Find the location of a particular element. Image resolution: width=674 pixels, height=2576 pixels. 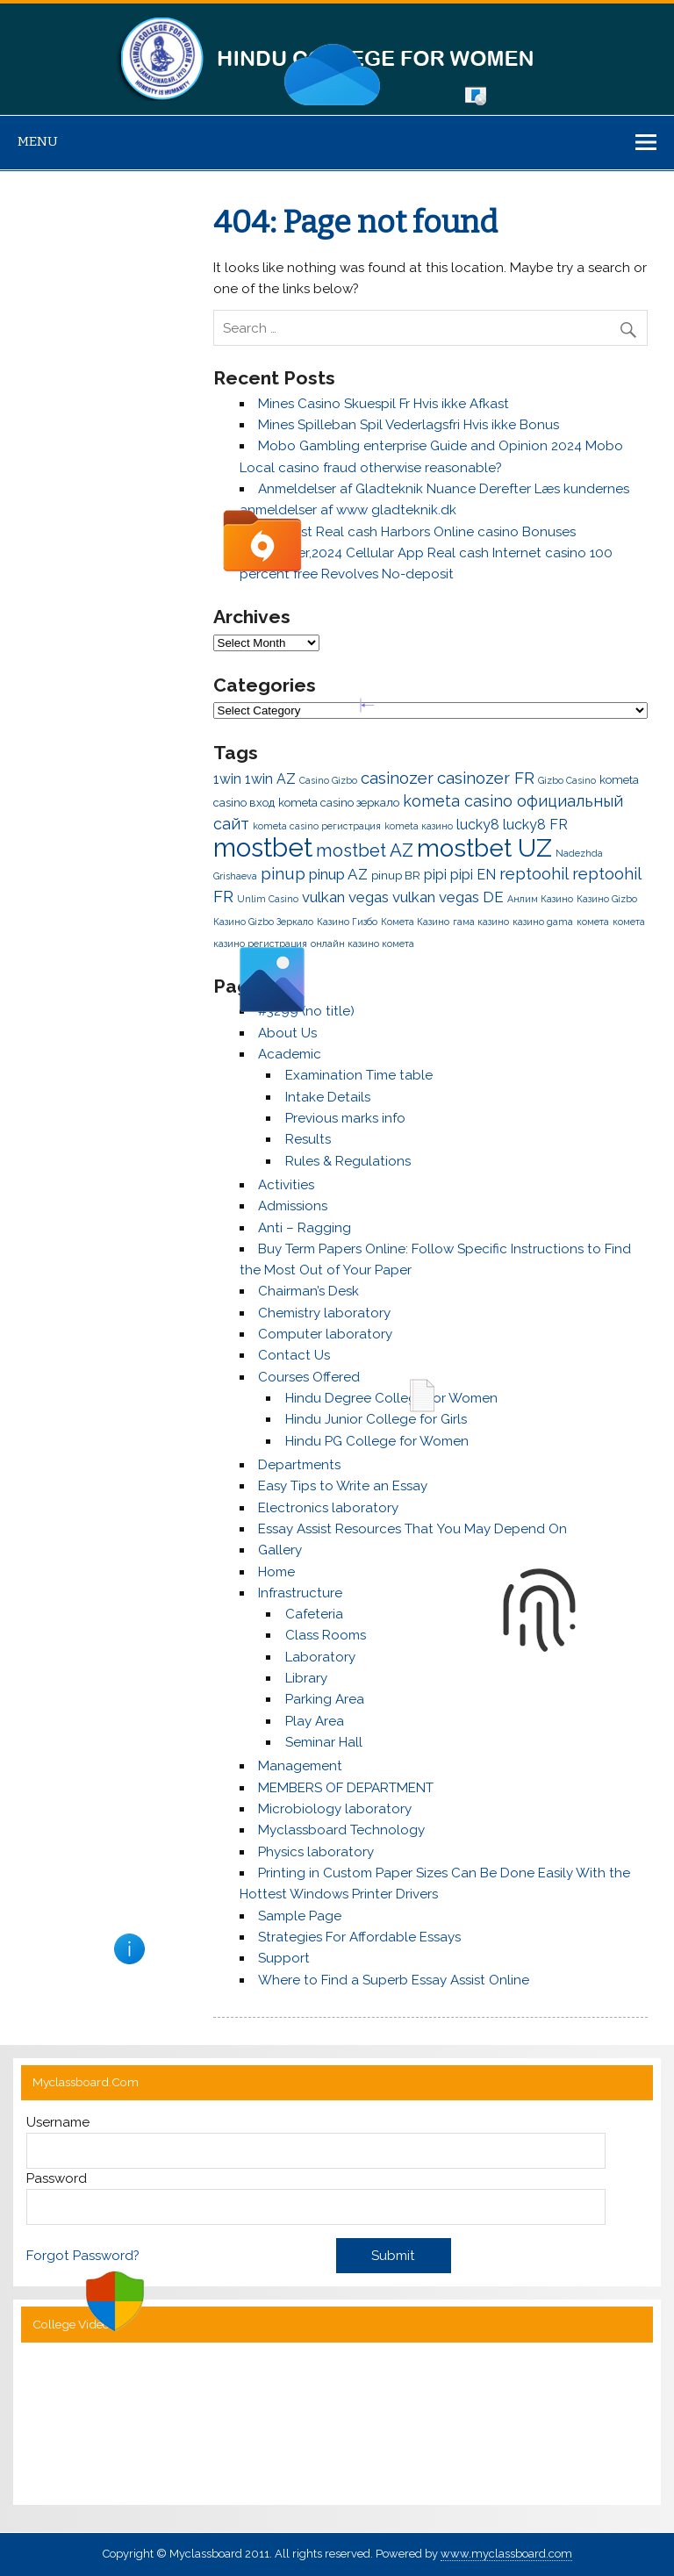

open a text document is located at coordinates (422, 1396).